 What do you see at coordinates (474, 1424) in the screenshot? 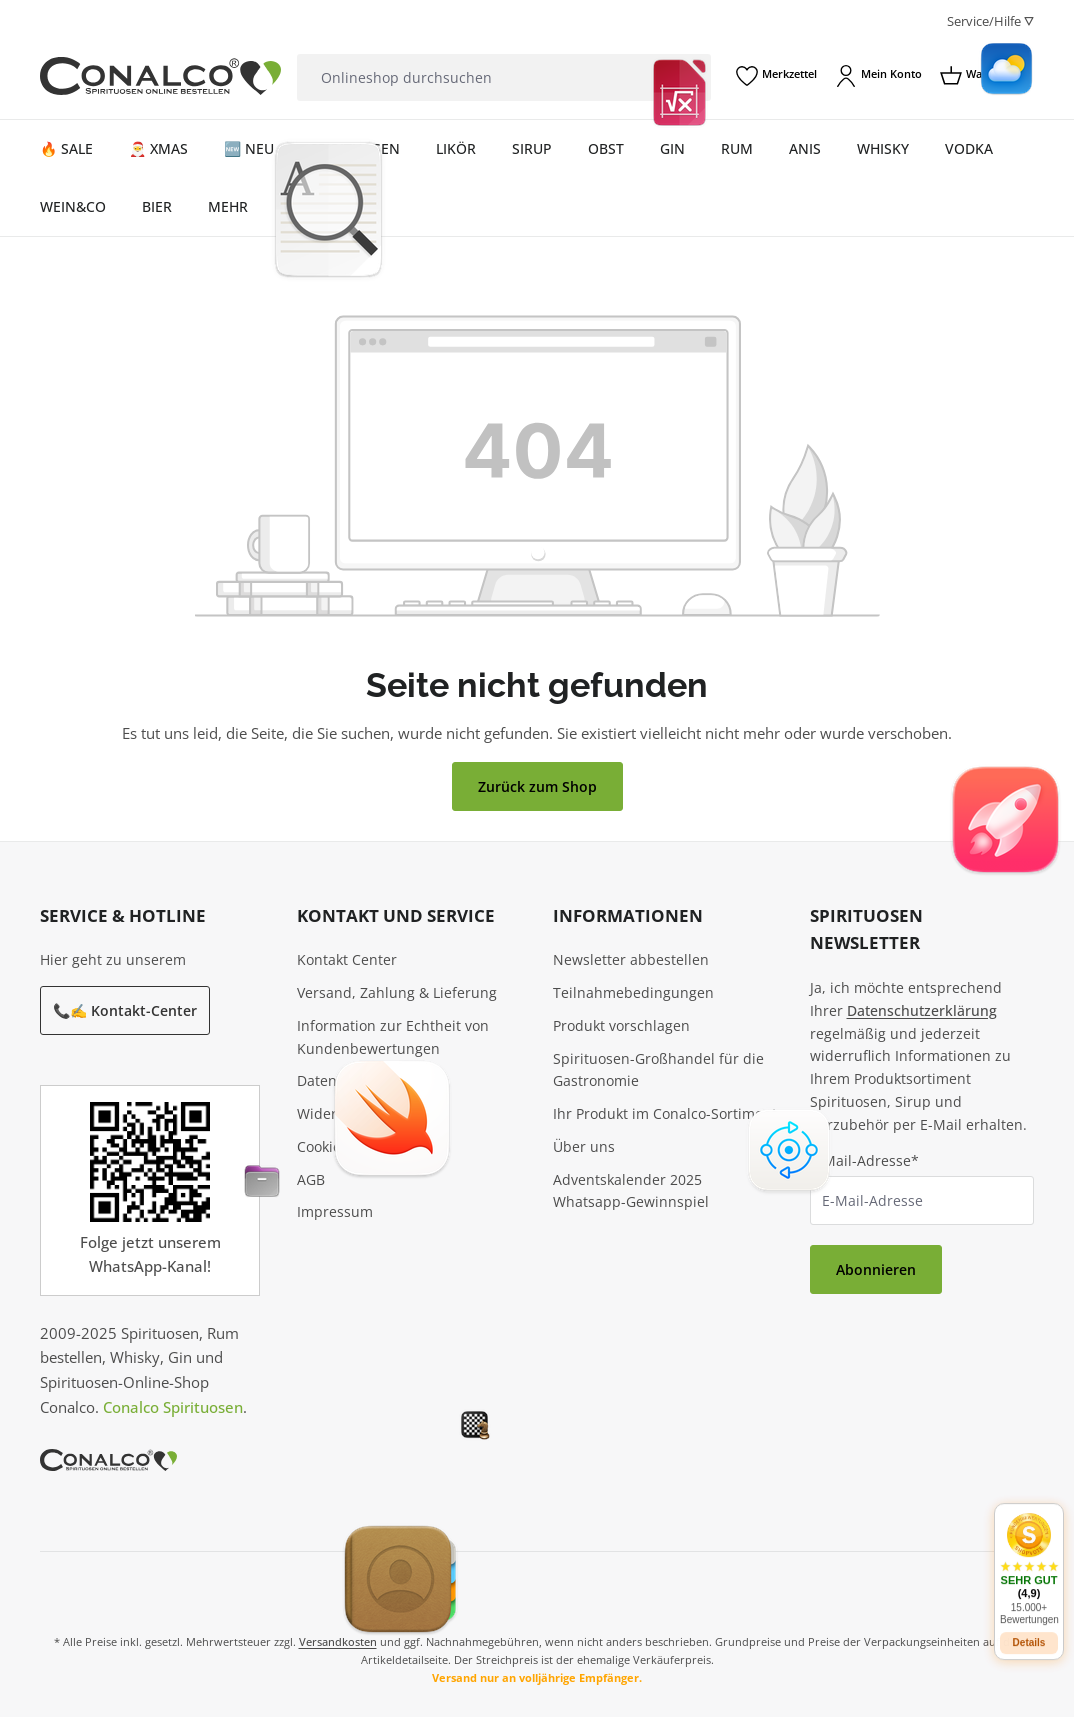
I see `open the chess app` at bounding box center [474, 1424].